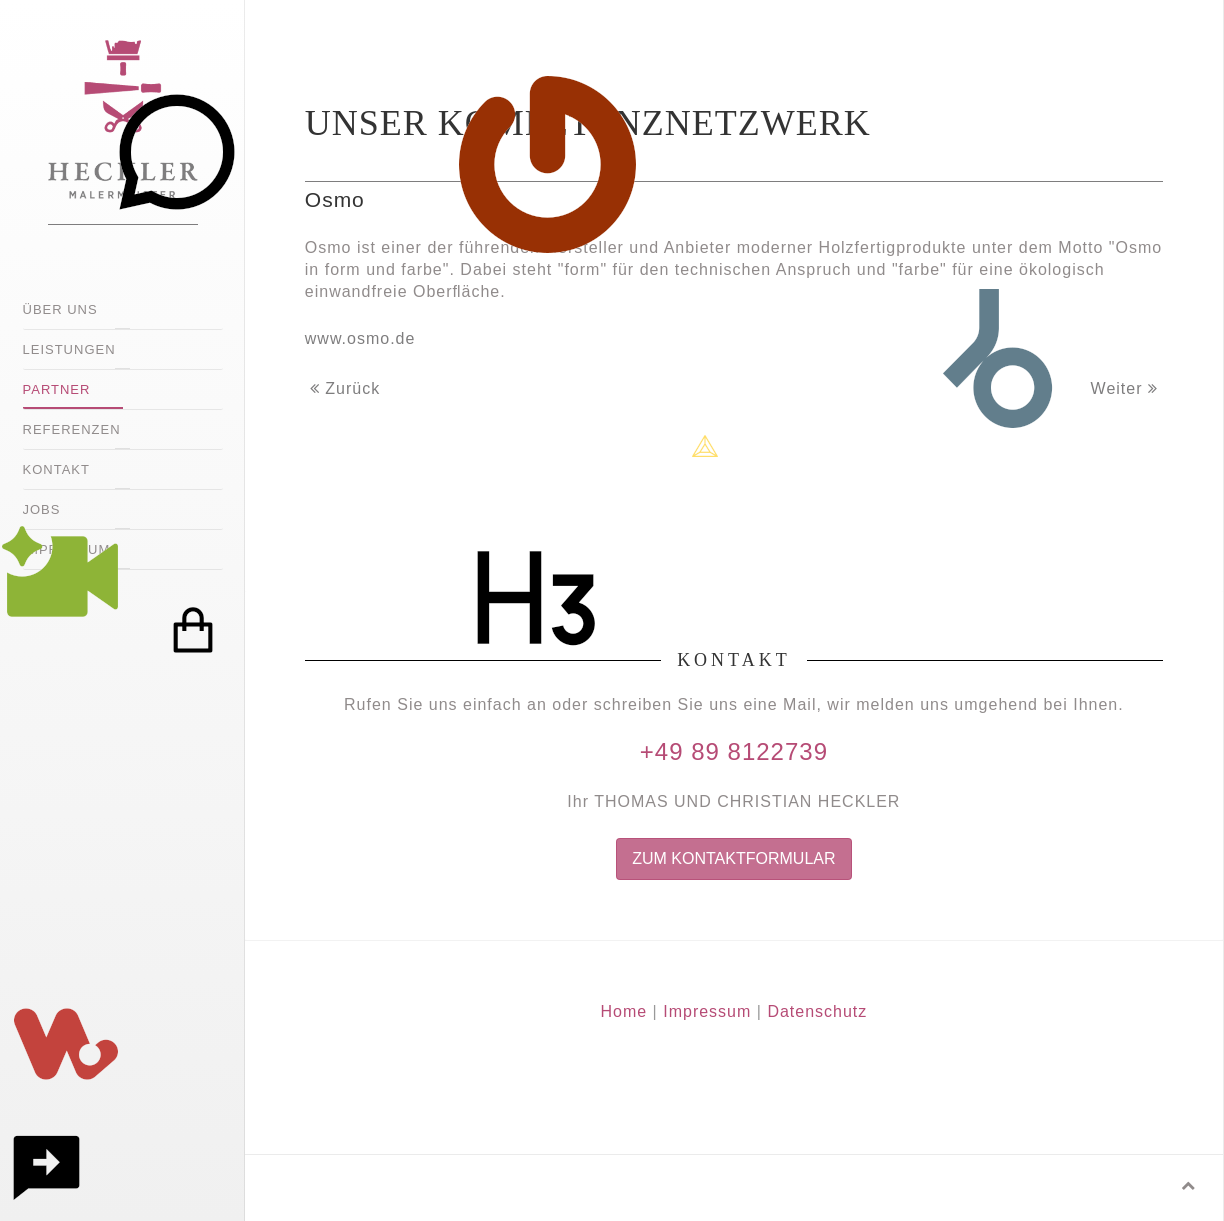 The height and width of the screenshot is (1221, 1224). What do you see at coordinates (193, 631) in the screenshot?
I see `view your shopping cart` at bounding box center [193, 631].